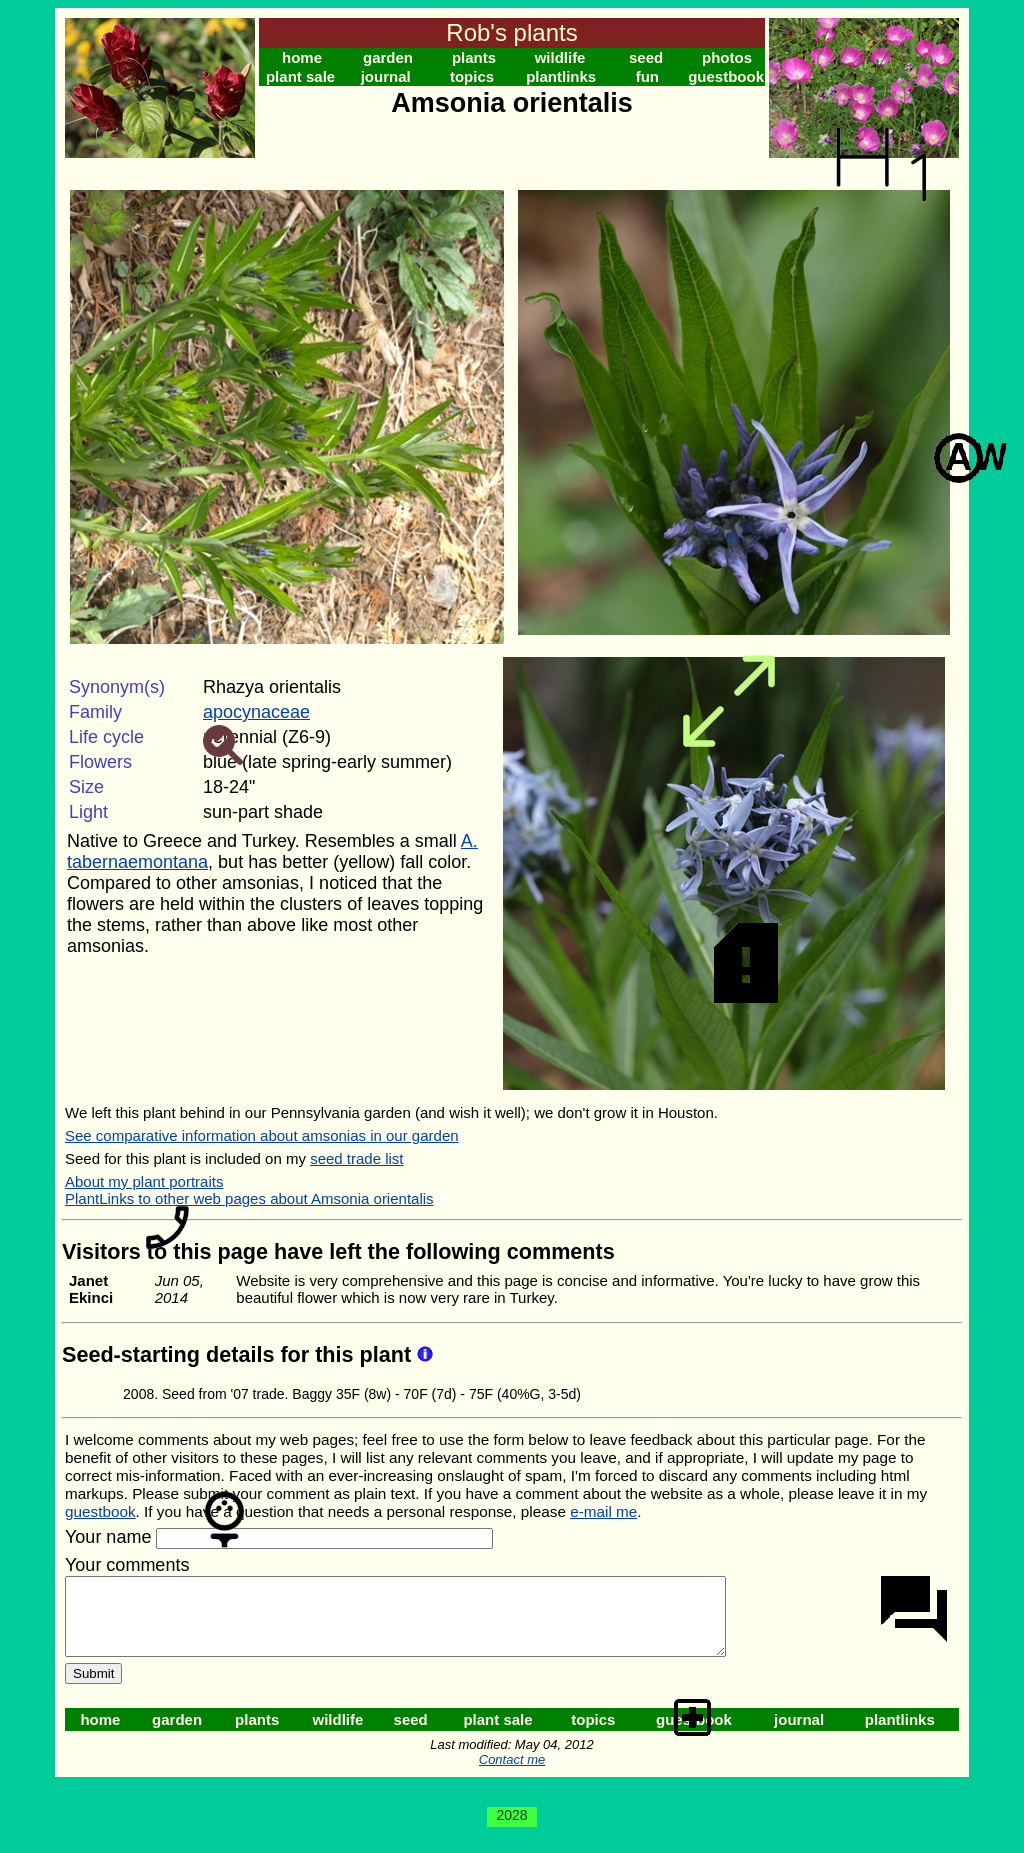  Describe the element at coordinates (223, 745) in the screenshot. I see `search completed successfully` at that location.